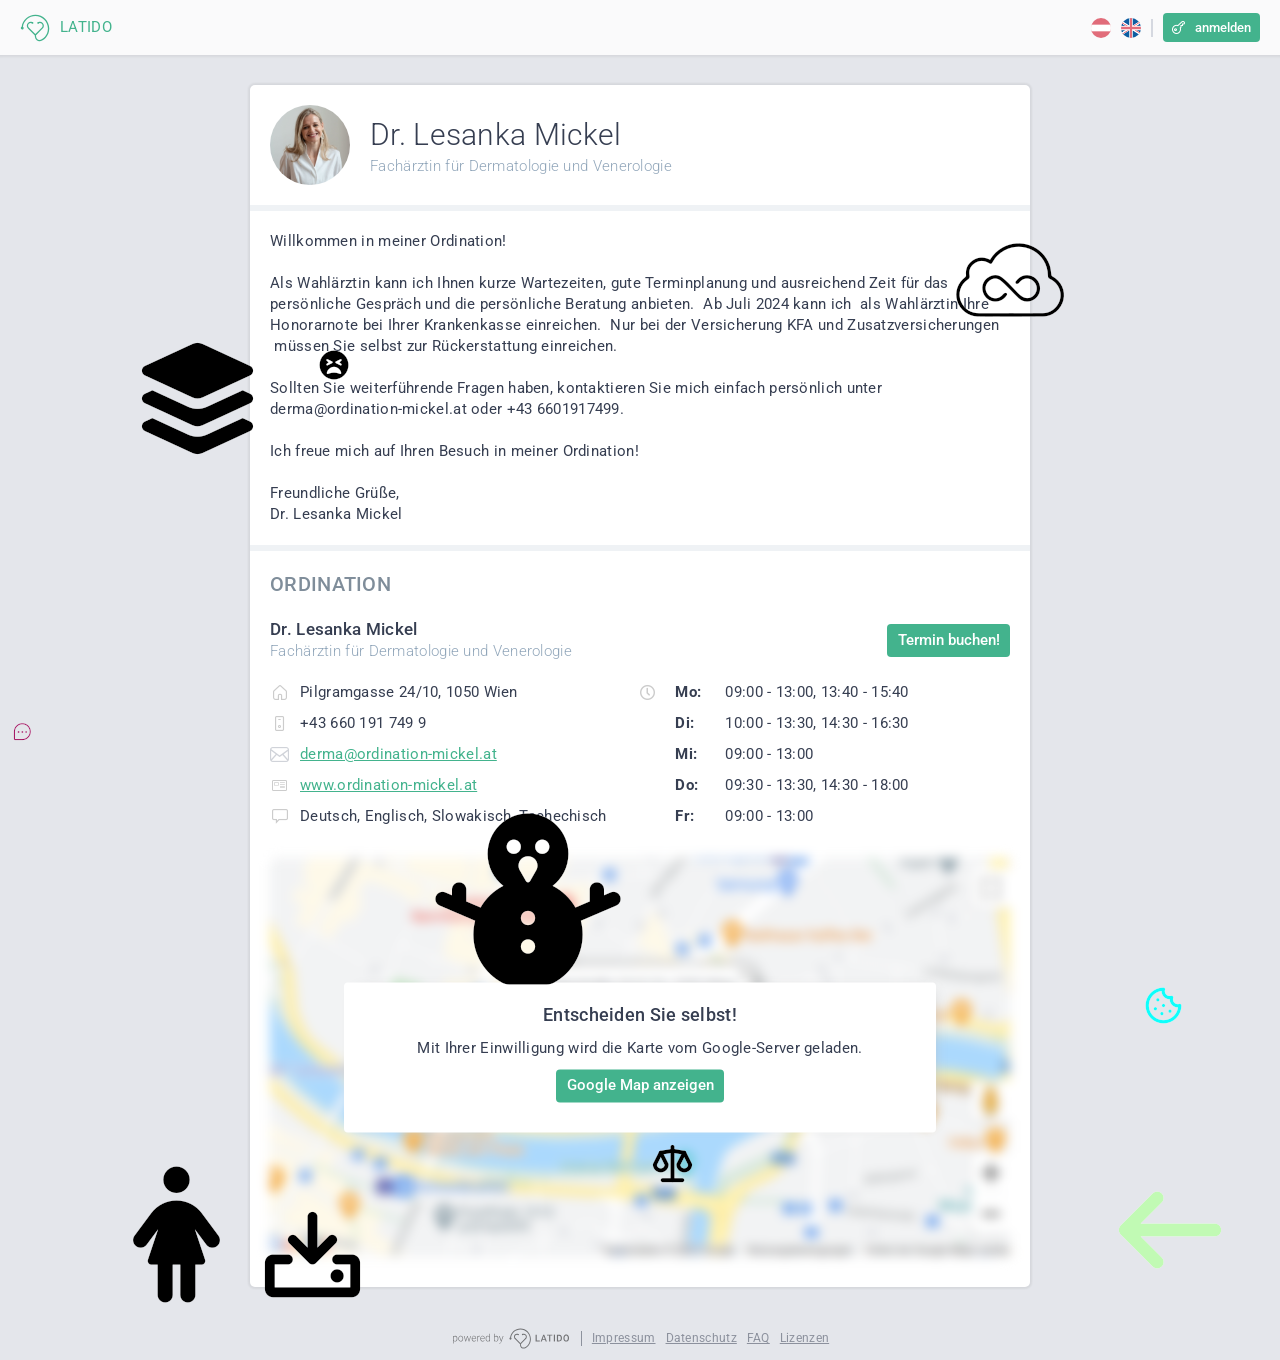 This screenshot has height=1360, width=1280. I want to click on manage cookie preferences, so click(1163, 1005).